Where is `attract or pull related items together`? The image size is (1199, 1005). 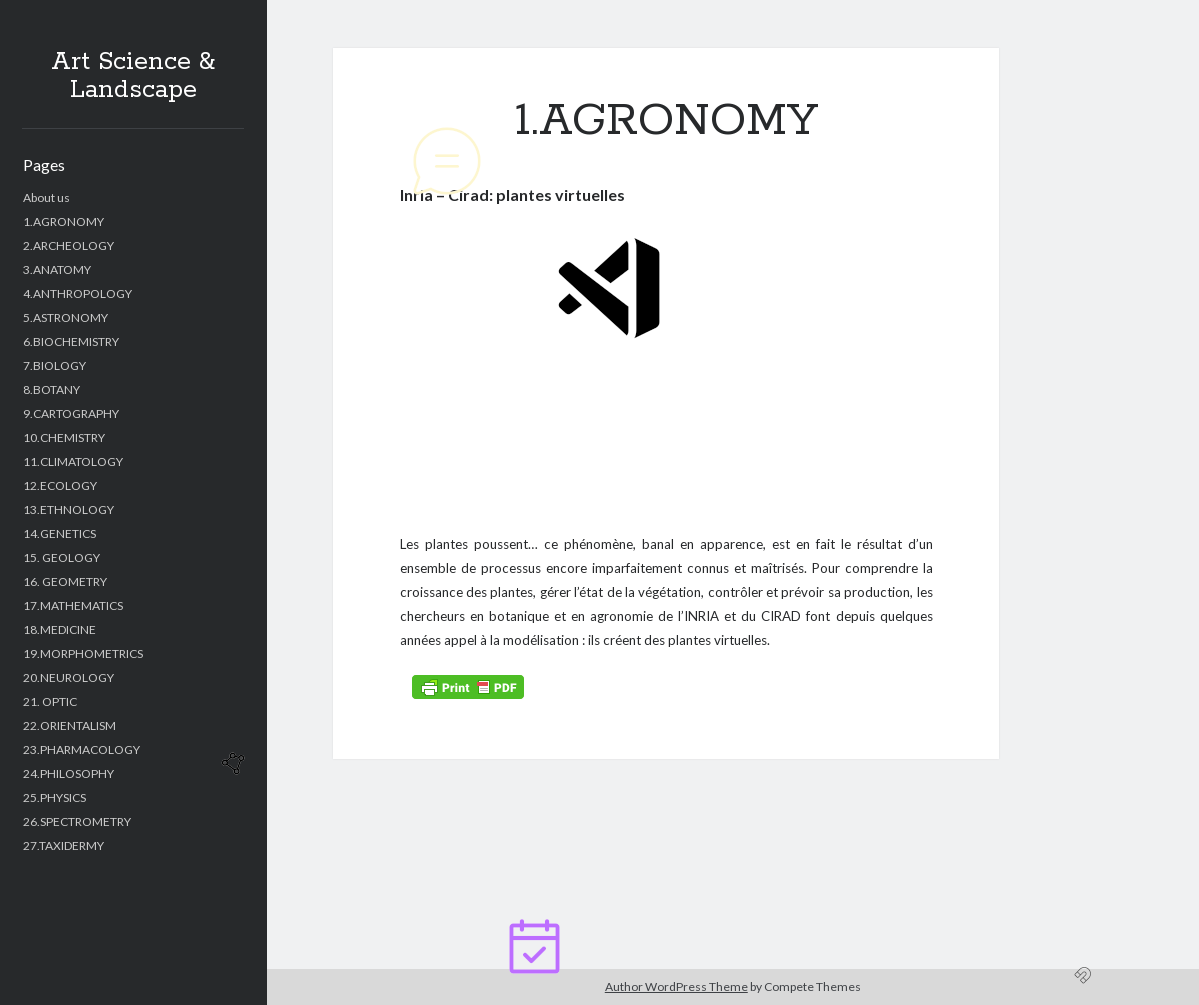 attract or pull related items together is located at coordinates (1083, 975).